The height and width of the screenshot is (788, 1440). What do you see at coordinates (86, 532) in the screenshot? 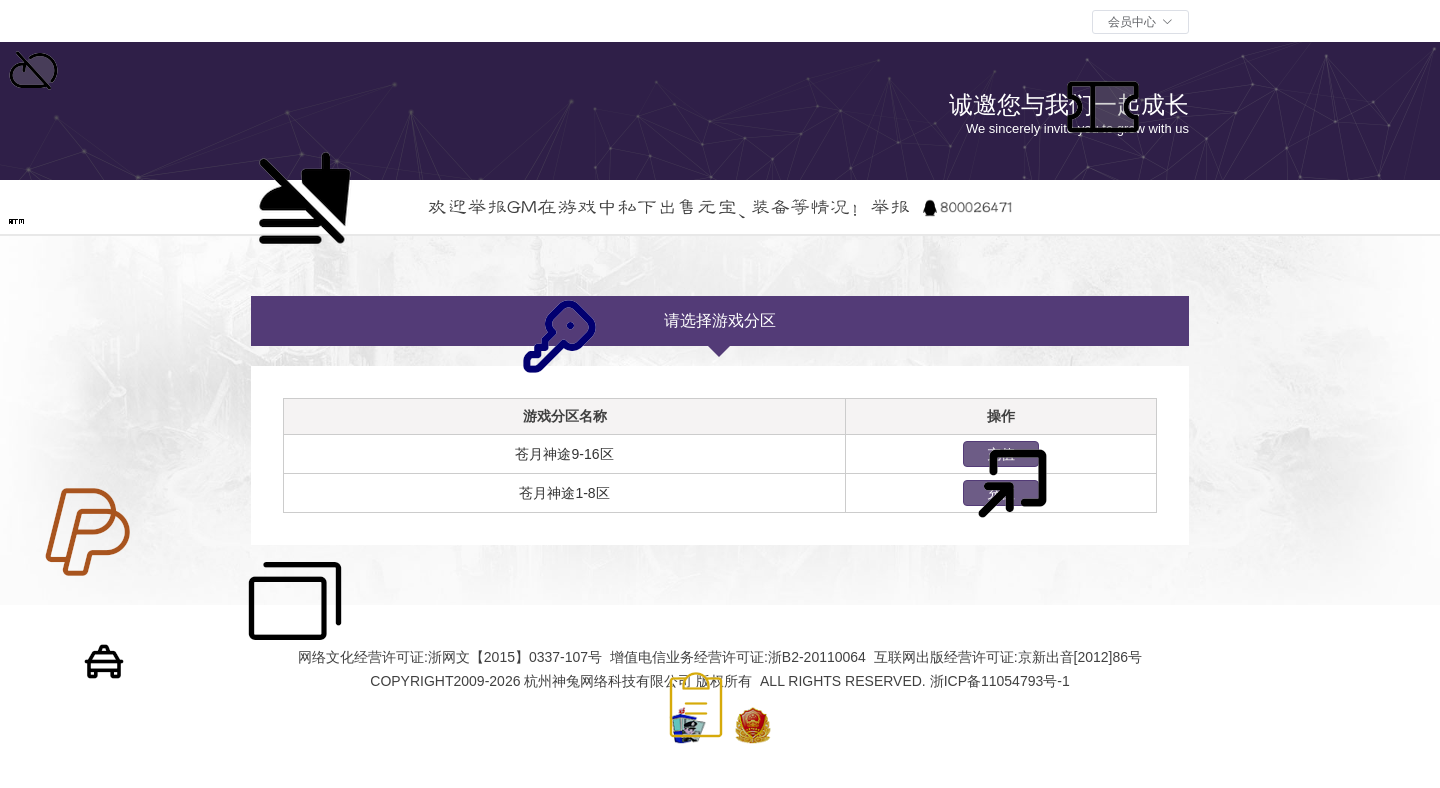
I see `pay with paypal` at bounding box center [86, 532].